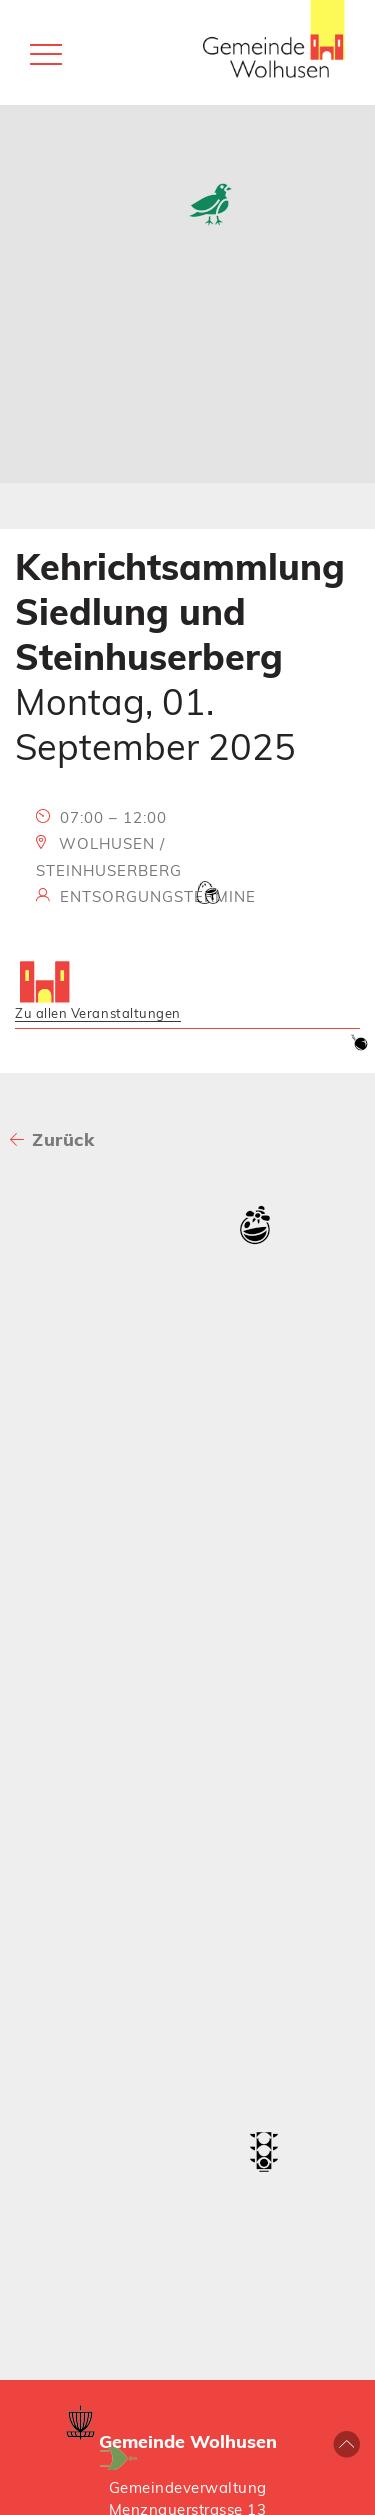 The image size is (375, 2515). What do you see at coordinates (264, 2152) in the screenshot?
I see `indicates a process is complete and ready to proceed` at bounding box center [264, 2152].